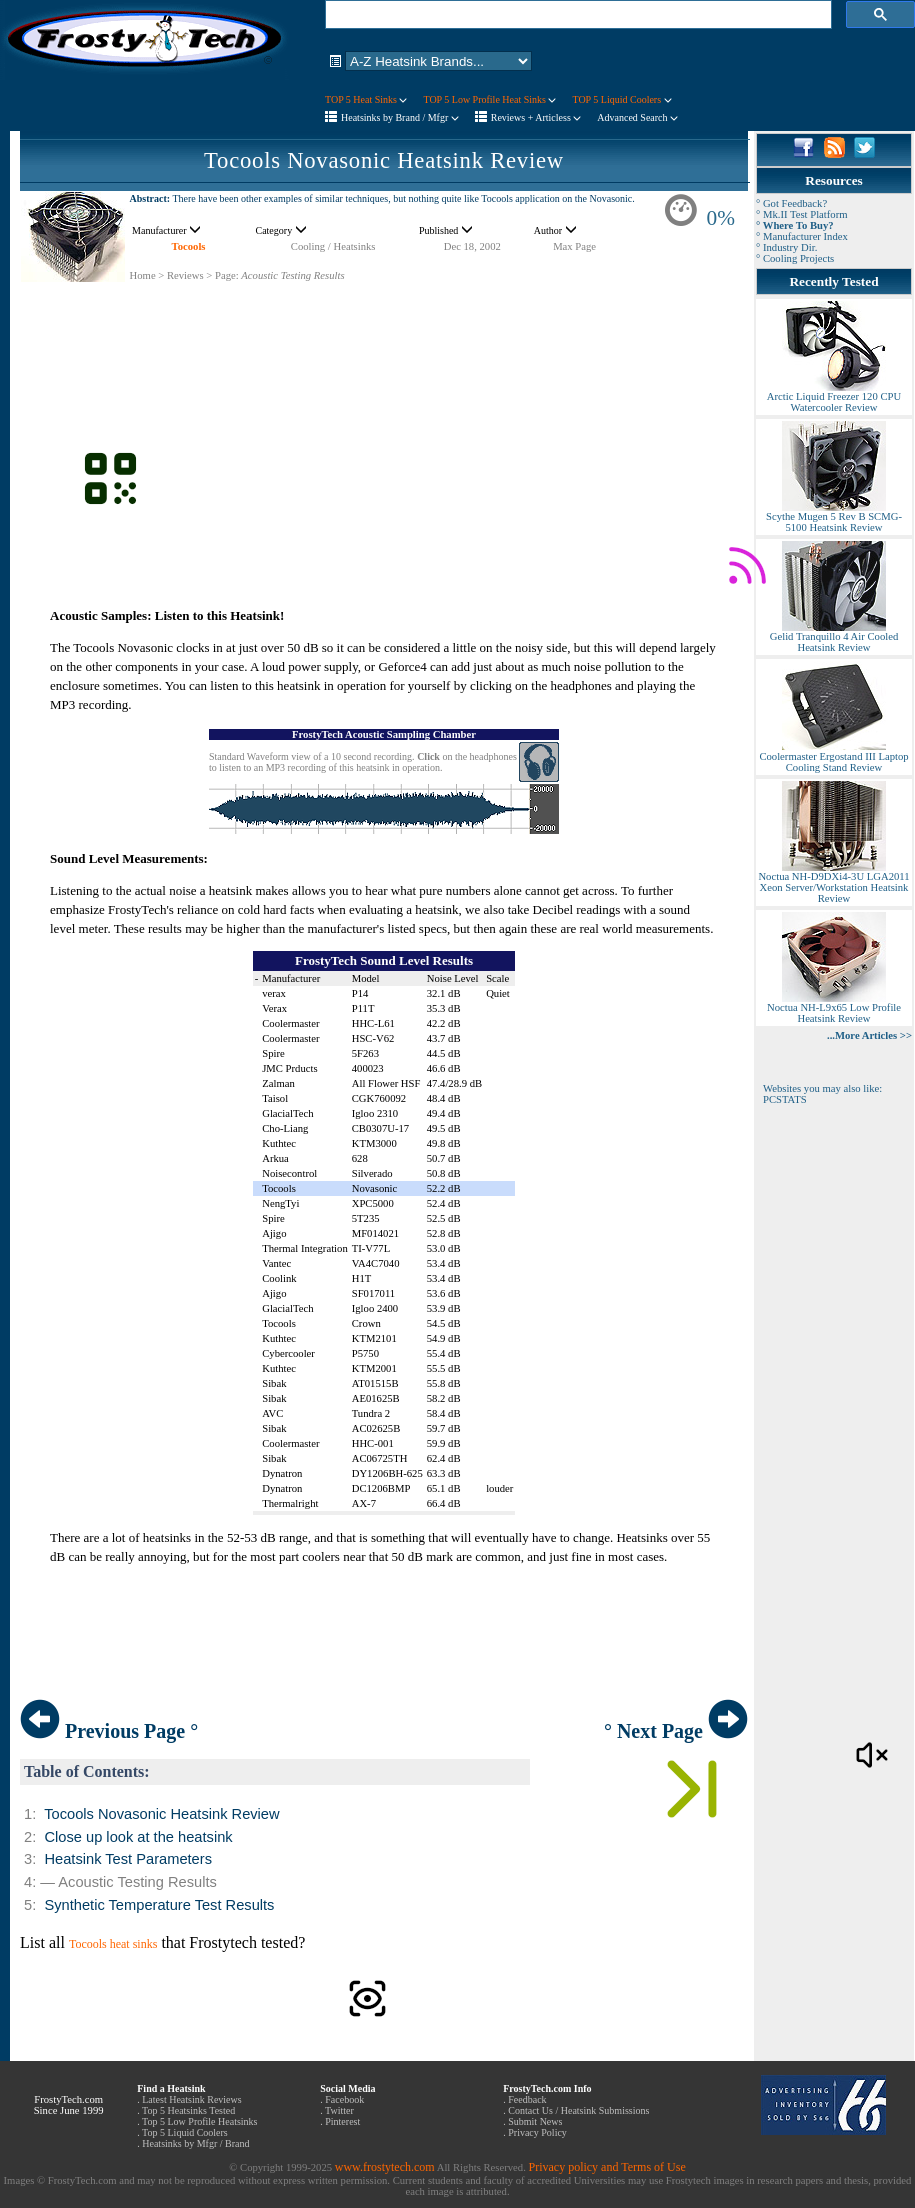 The height and width of the screenshot is (2208, 915). I want to click on scan with eye tracking or face recognition, so click(367, 1998).